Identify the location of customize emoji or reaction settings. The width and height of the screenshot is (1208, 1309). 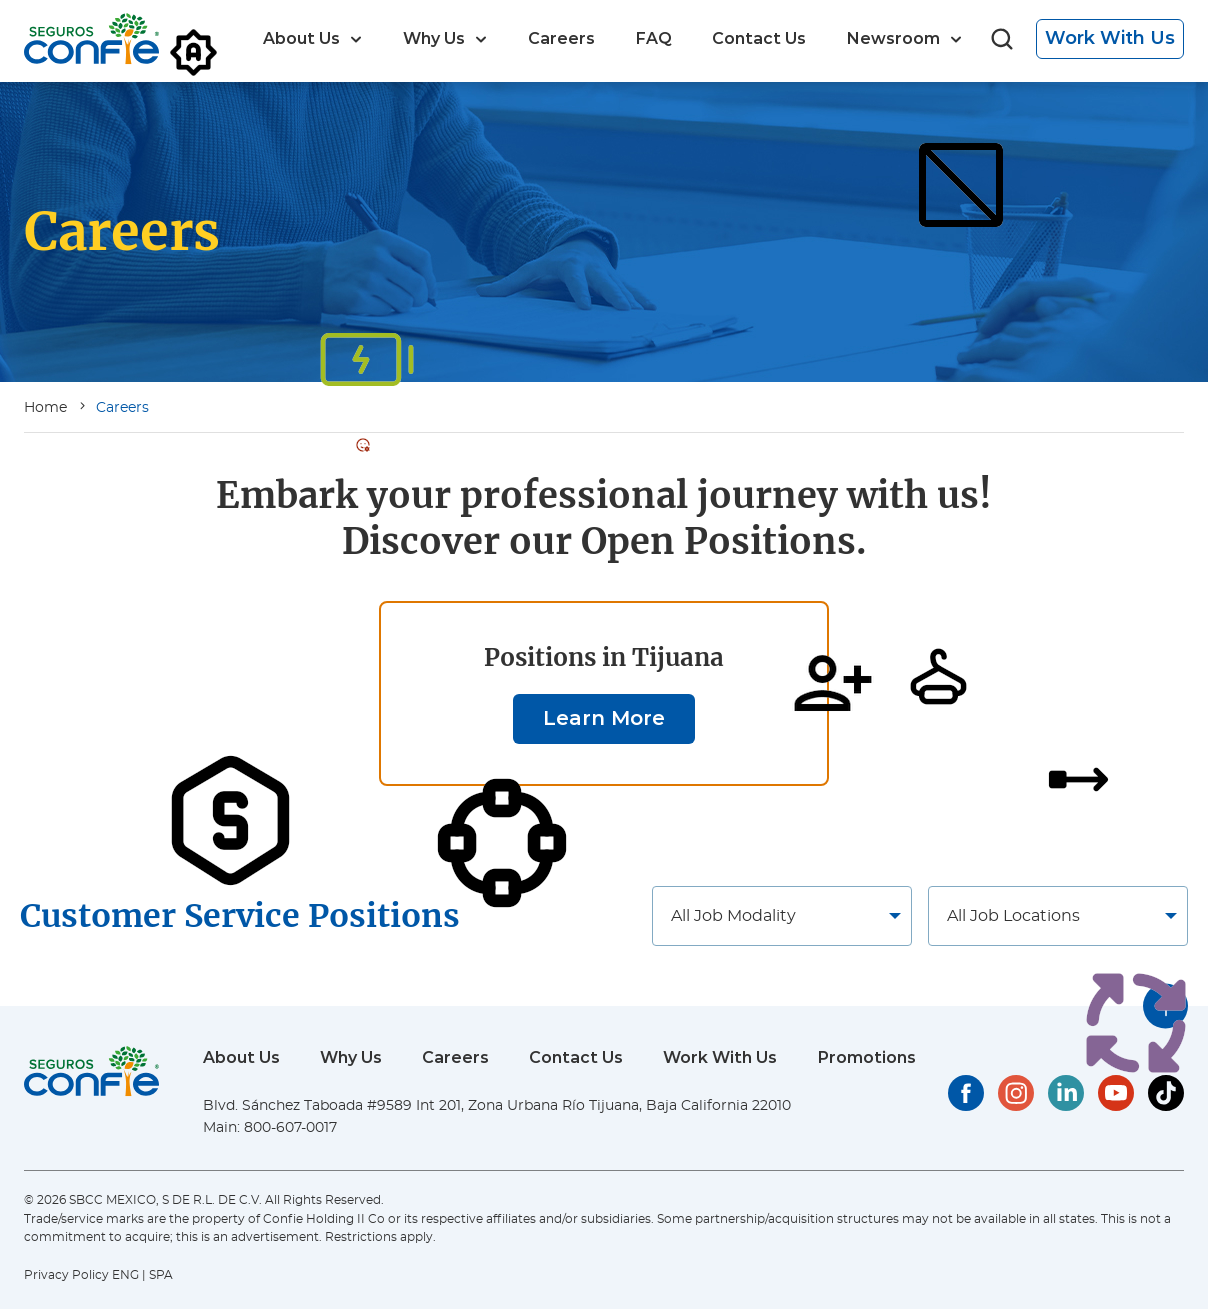
(363, 445).